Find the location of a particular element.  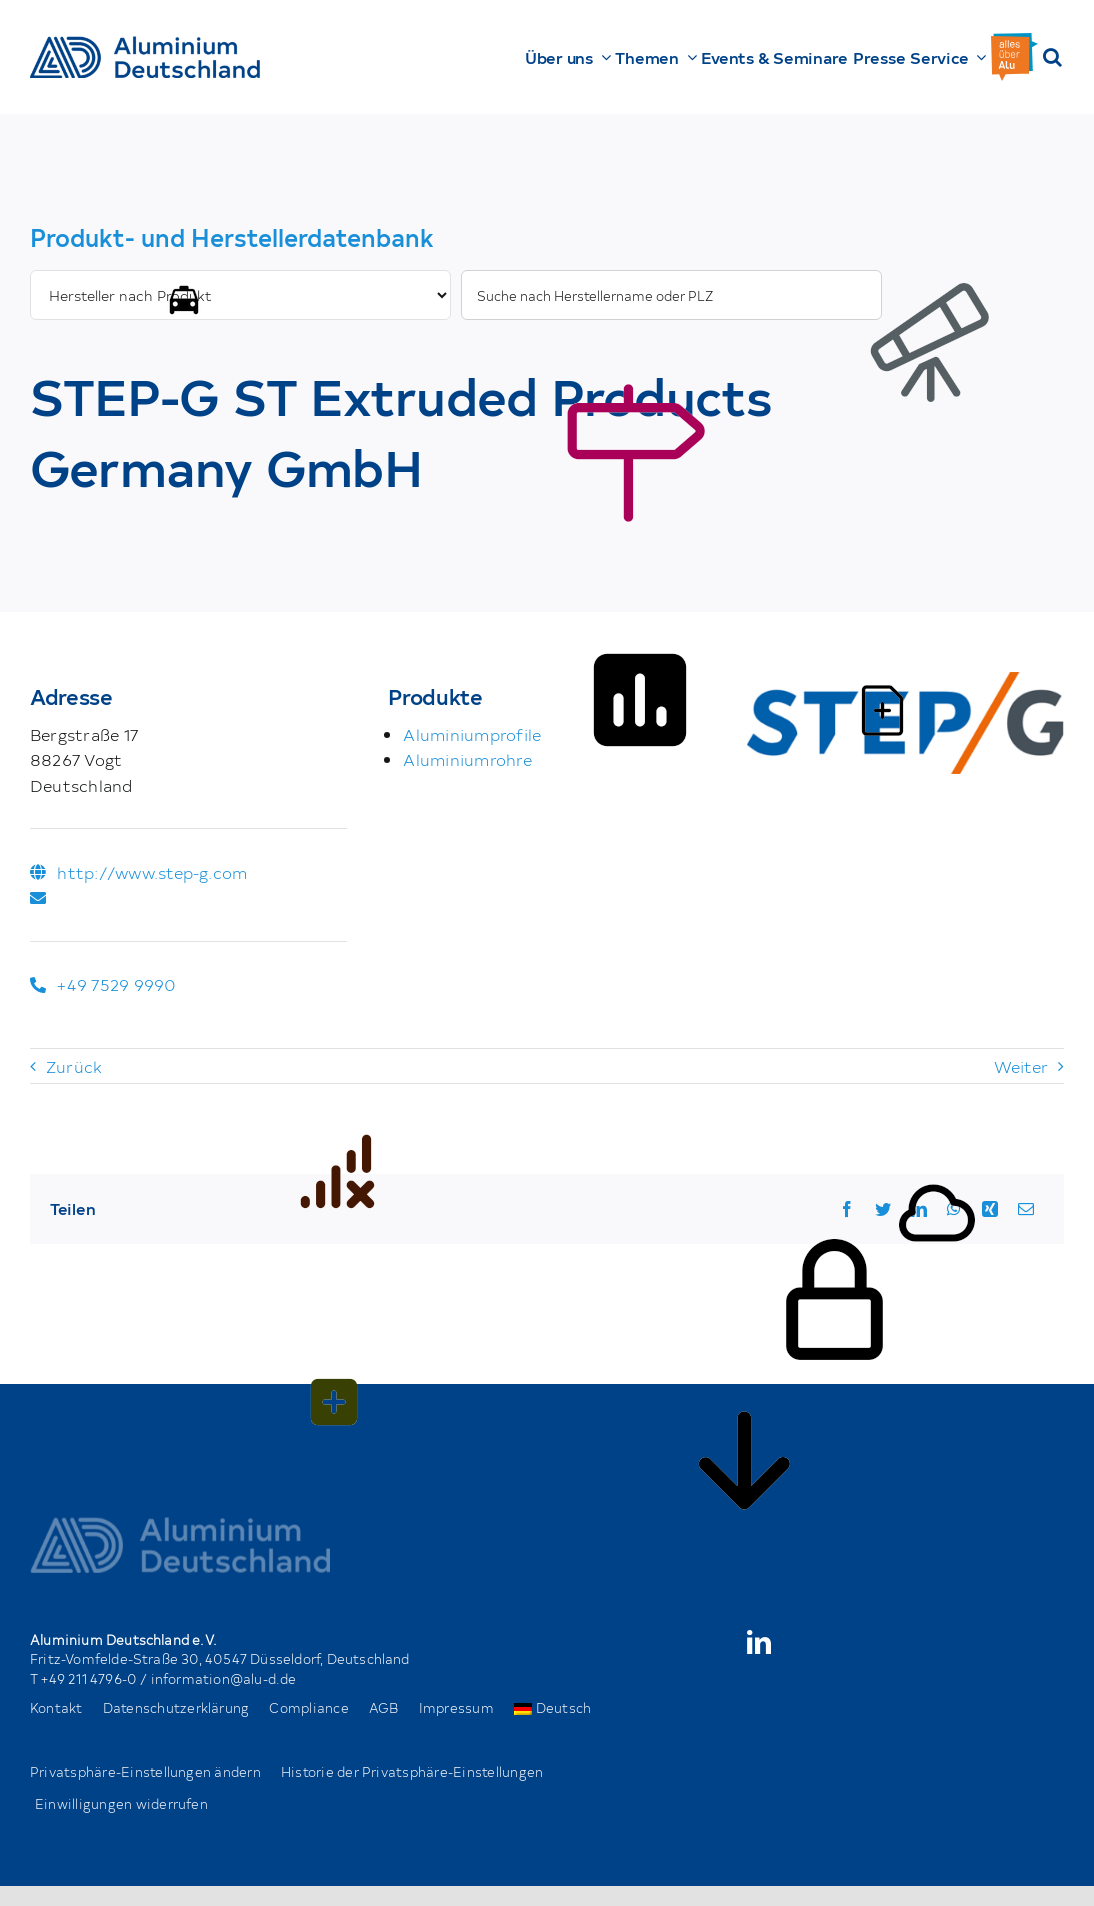

explore or discover new content is located at coordinates (932, 340).